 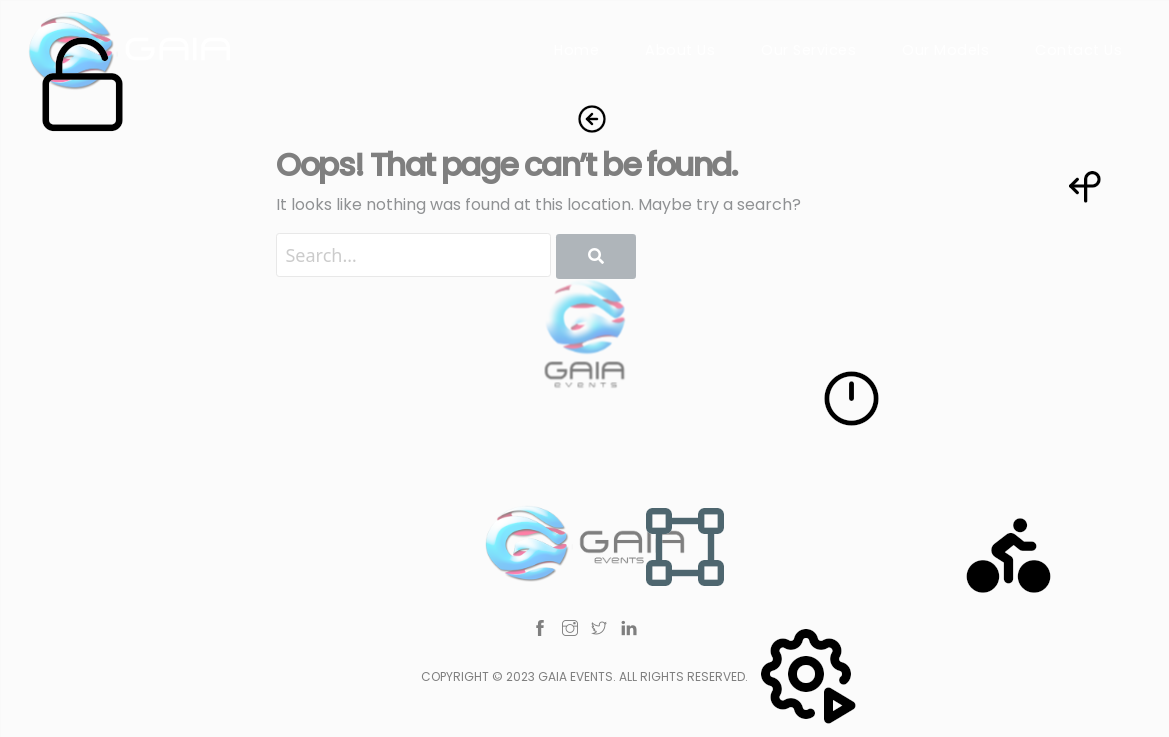 What do you see at coordinates (82, 86) in the screenshot?
I see `unlock or unsecure an item` at bounding box center [82, 86].